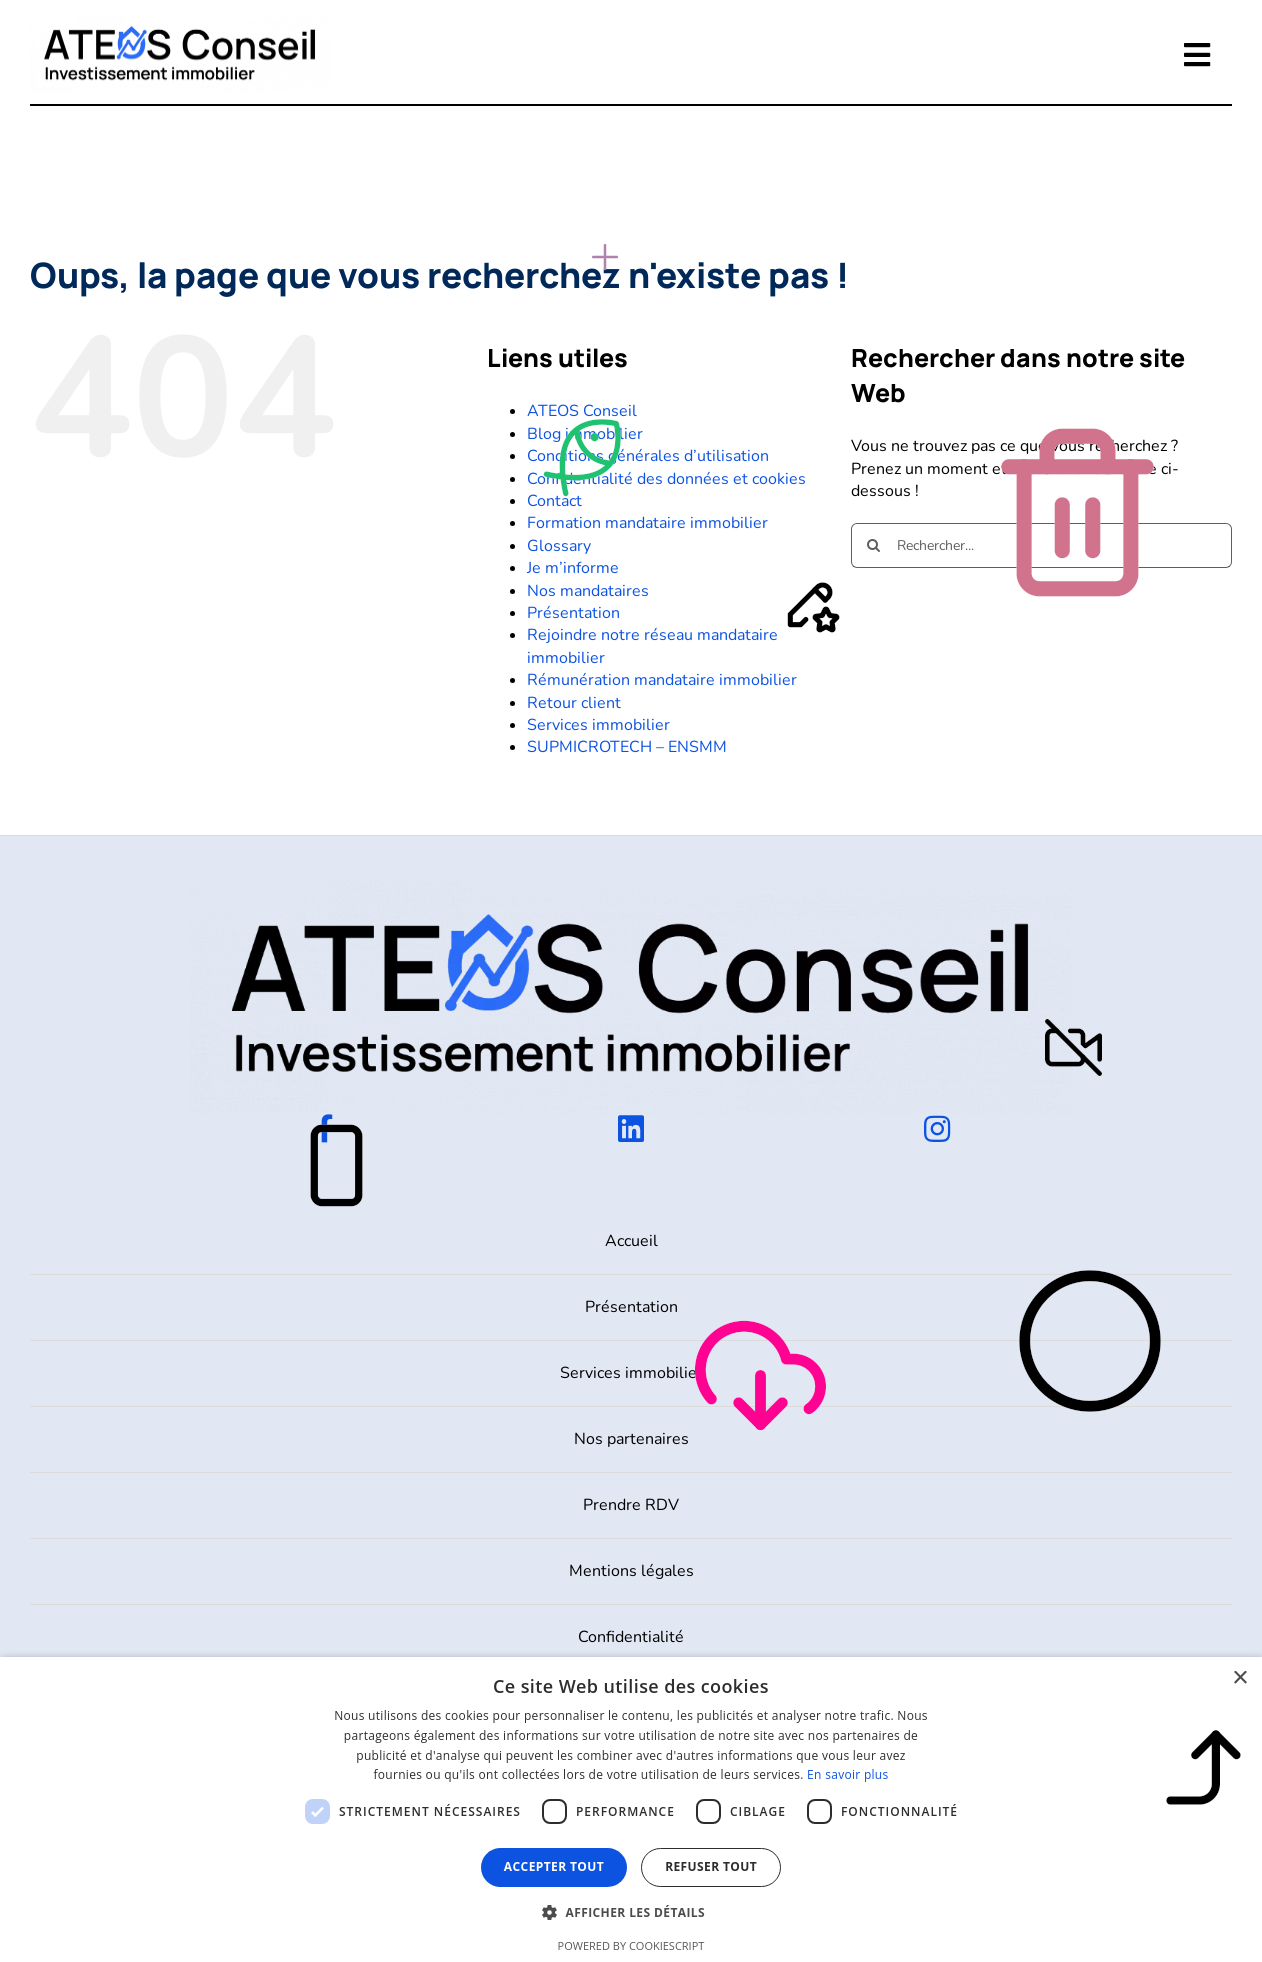 Image resolution: width=1262 pixels, height=1962 pixels. Describe the element at coordinates (1090, 1341) in the screenshot. I see `unselected radio button option` at that location.